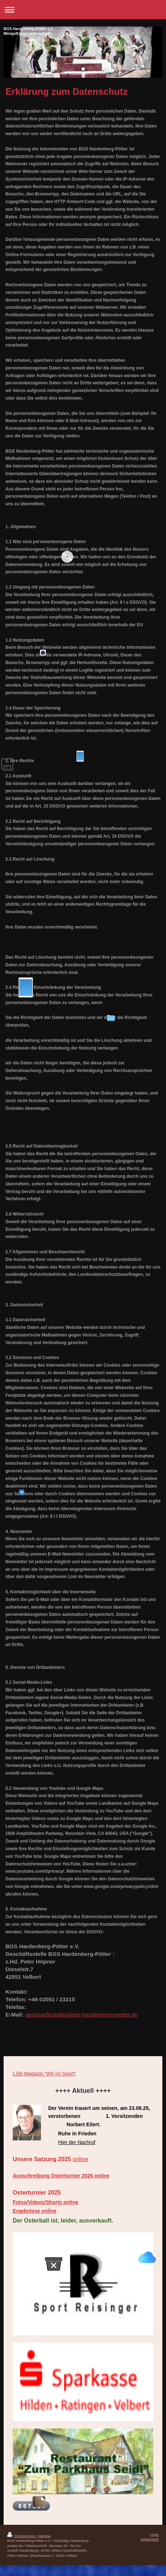  Describe the element at coordinates (147, 2257) in the screenshot. I see `access iCloud Drive cloud storage` at that location.